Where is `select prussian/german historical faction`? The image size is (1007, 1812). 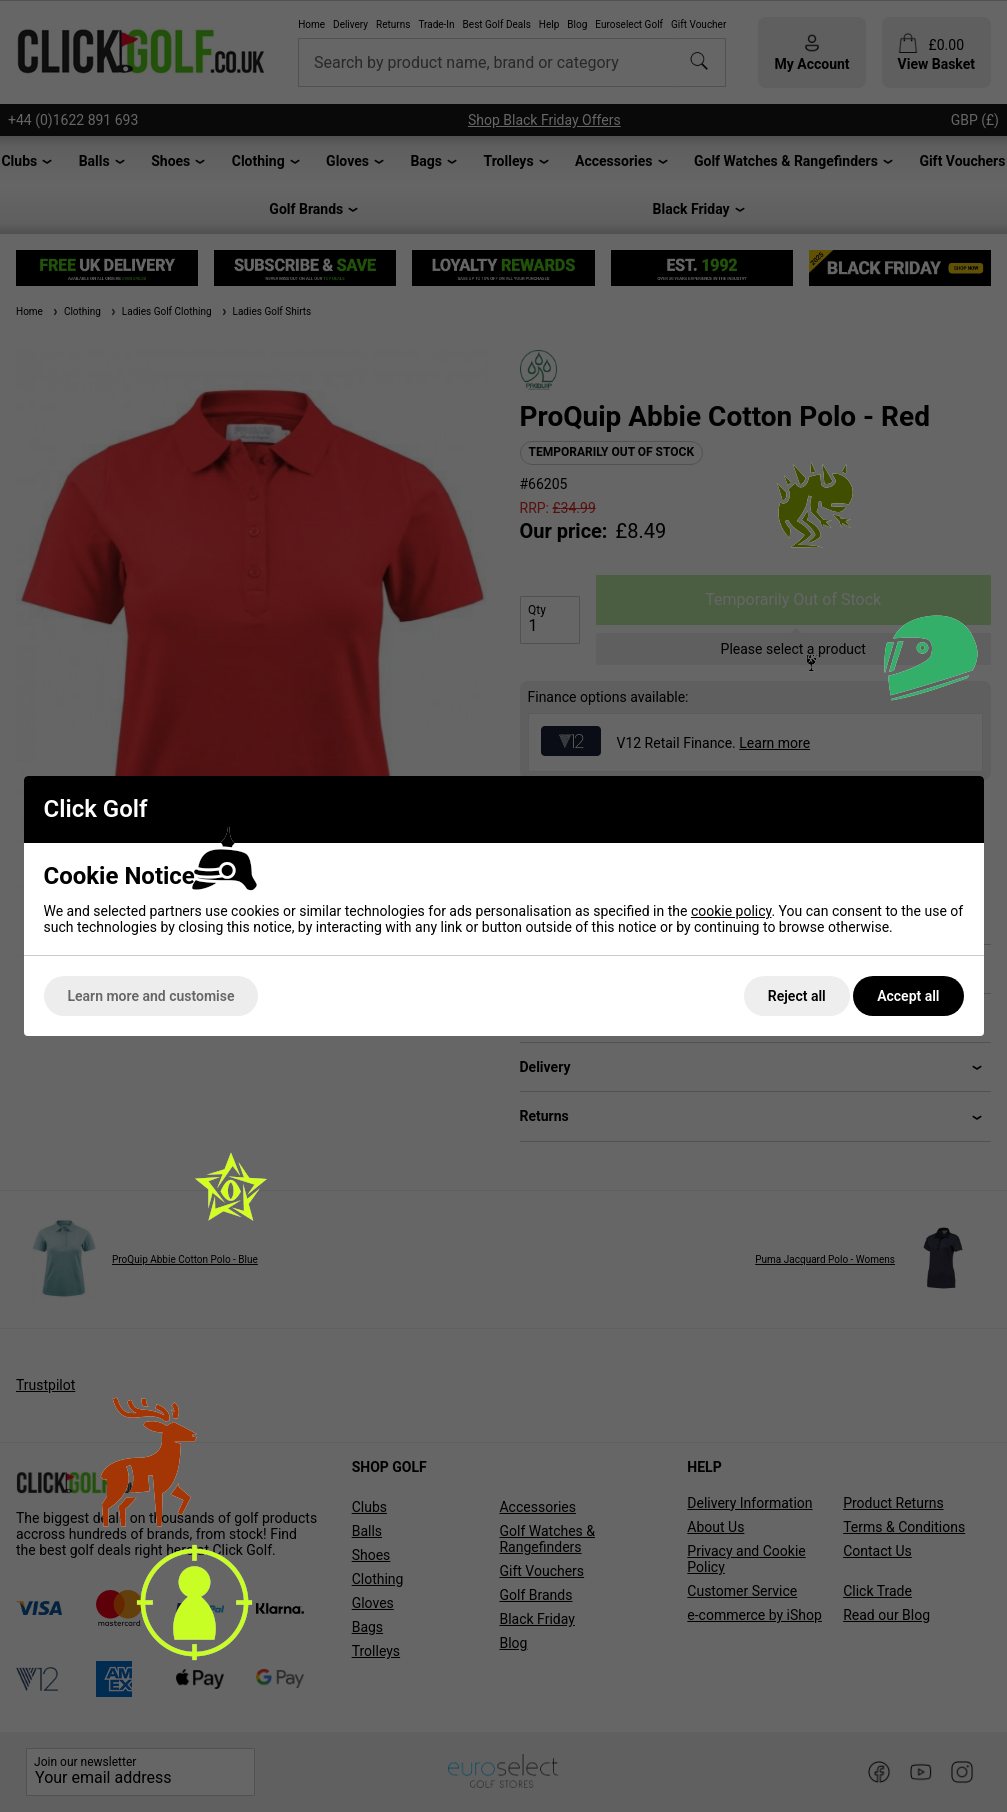
select prussian/german historical faction is located at coordinates (224, 861).